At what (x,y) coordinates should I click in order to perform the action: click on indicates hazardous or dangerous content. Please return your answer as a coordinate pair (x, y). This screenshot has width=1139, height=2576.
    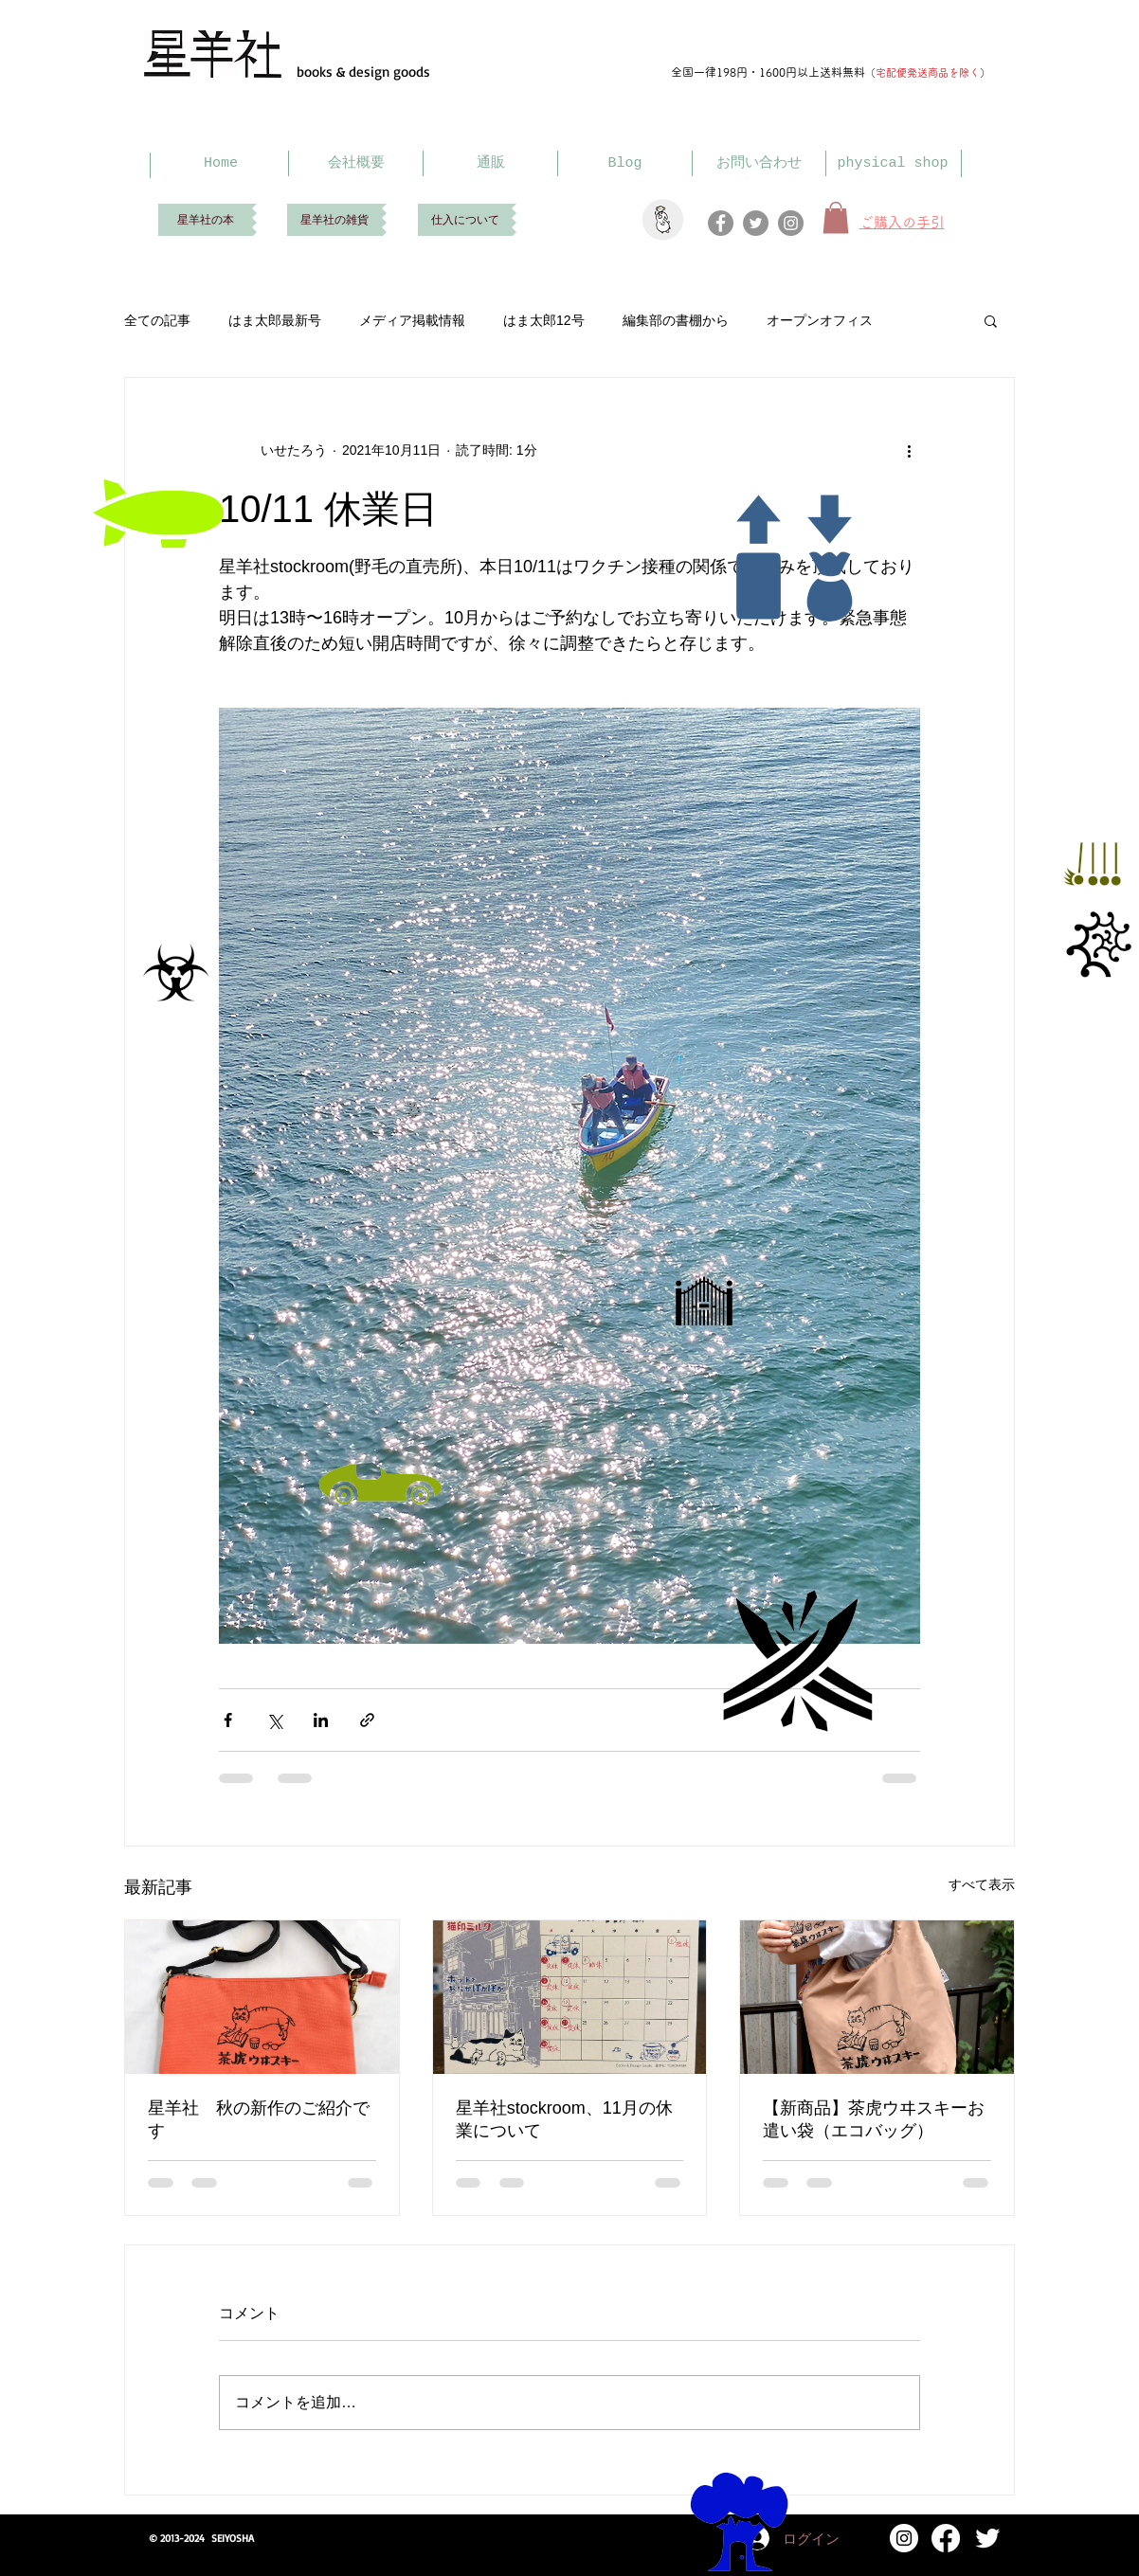
    Looking at the image, I should click on (175, 973).